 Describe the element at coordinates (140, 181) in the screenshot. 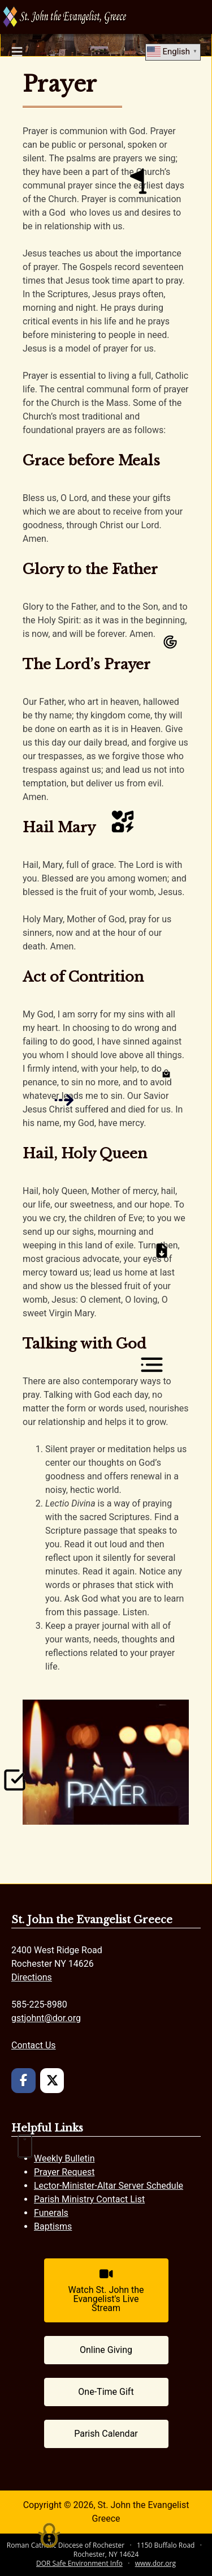

I see `flag or mark an important item` at that location.